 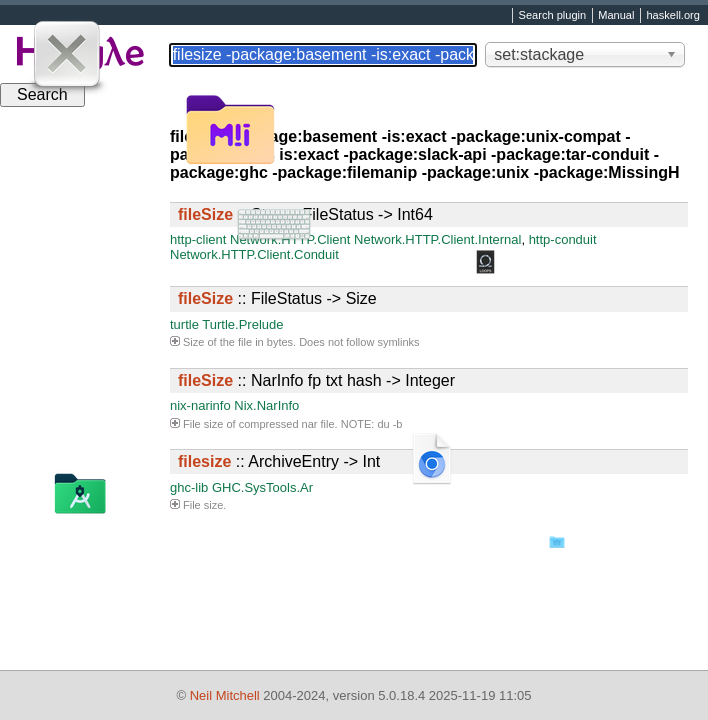 What do you see at coordinates (485, 262) in the screenshot?
I see `manage Apple Loops storage in GarageBand` at bounding box center [485, 262].